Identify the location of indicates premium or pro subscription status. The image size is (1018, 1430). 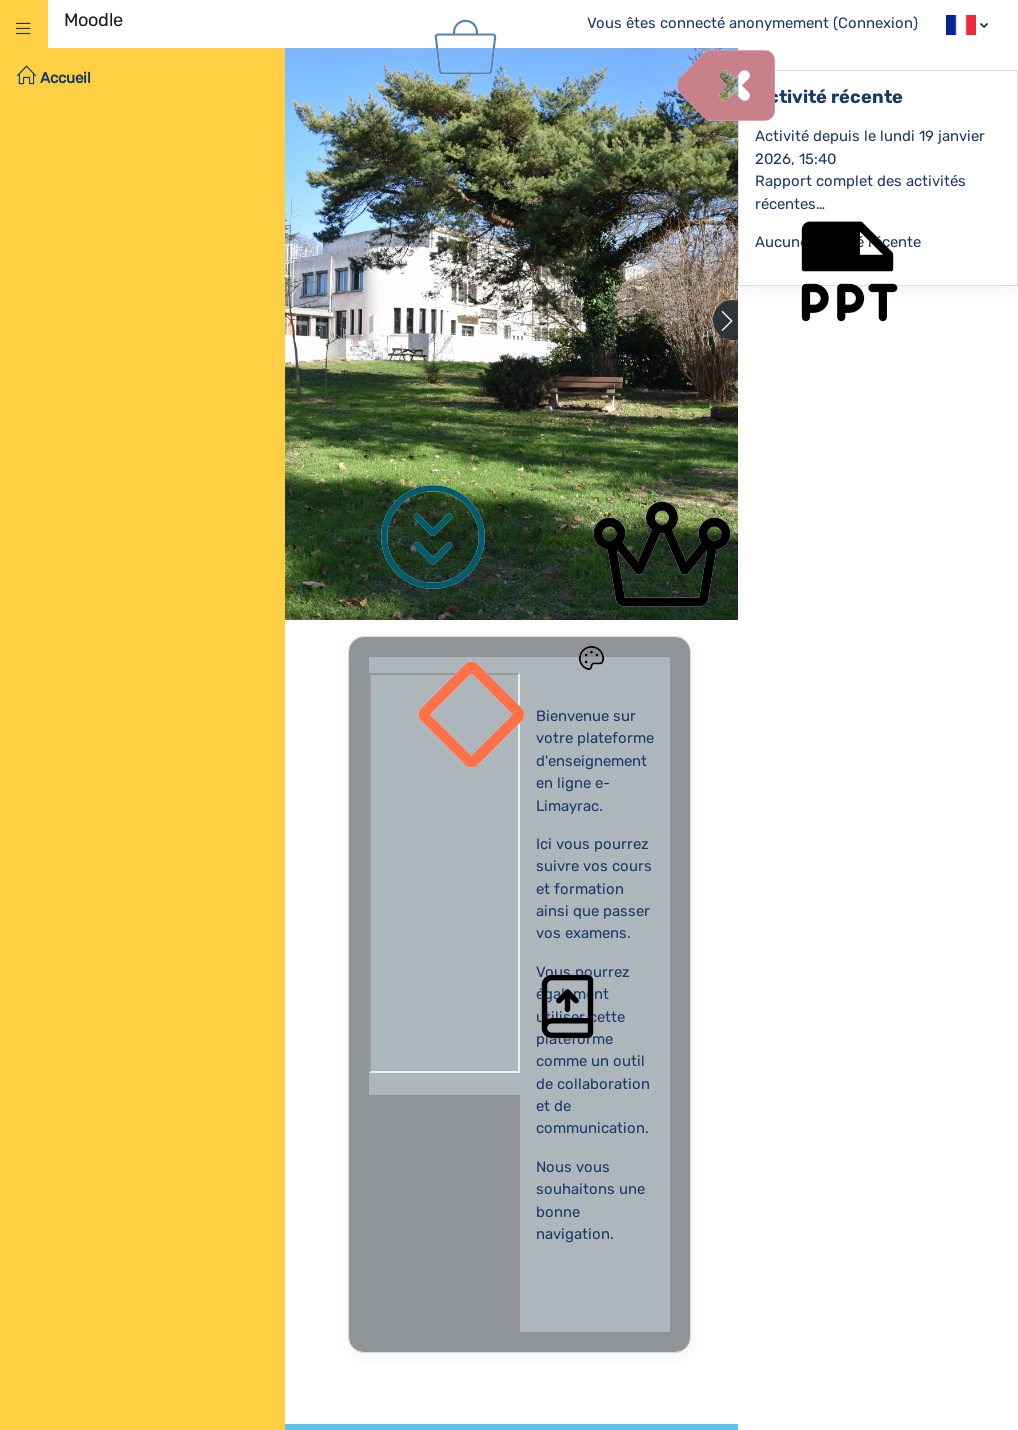
(662, 561).